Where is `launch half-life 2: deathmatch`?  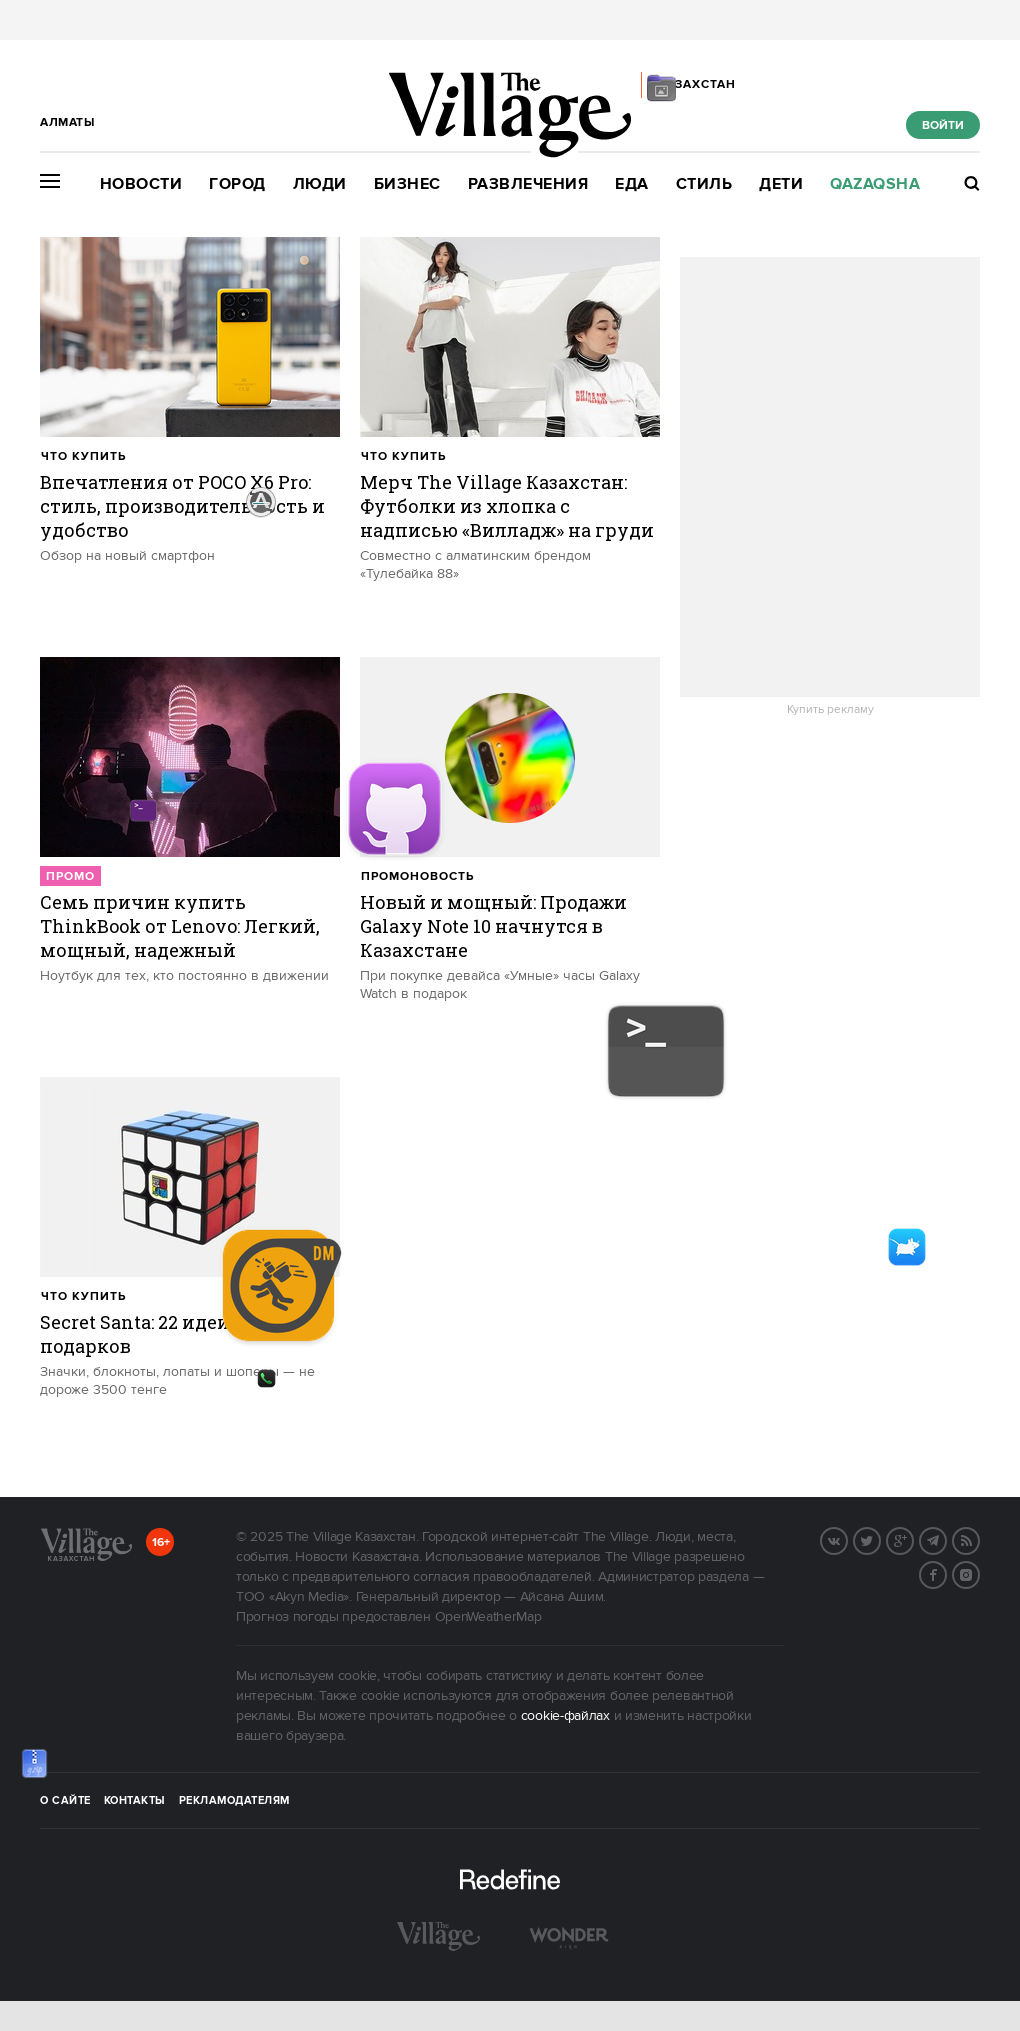
launch half-life 2: deathmatch is located at coordinates (278, 1285).